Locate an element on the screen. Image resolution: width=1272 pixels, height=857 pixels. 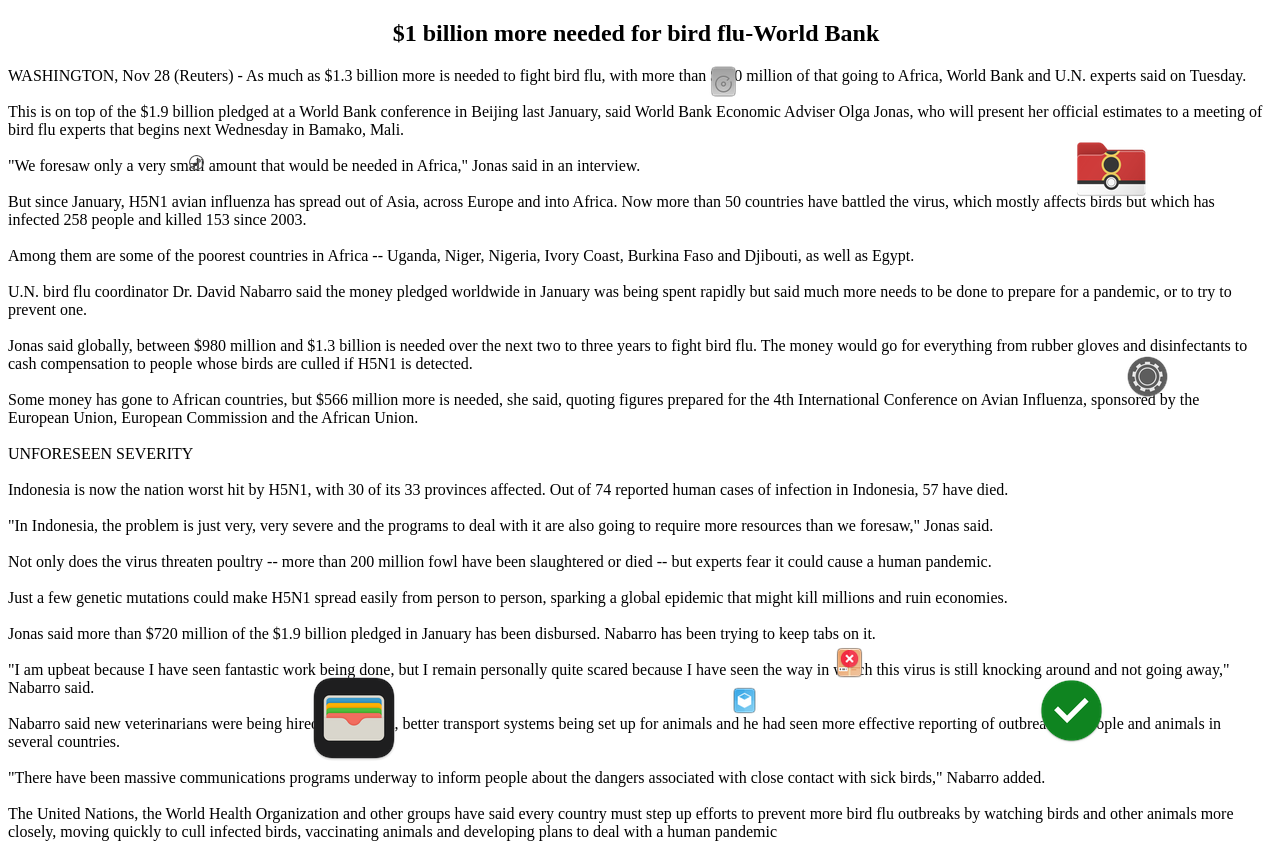
flatpak application package file is located at coordinates (744, 700).